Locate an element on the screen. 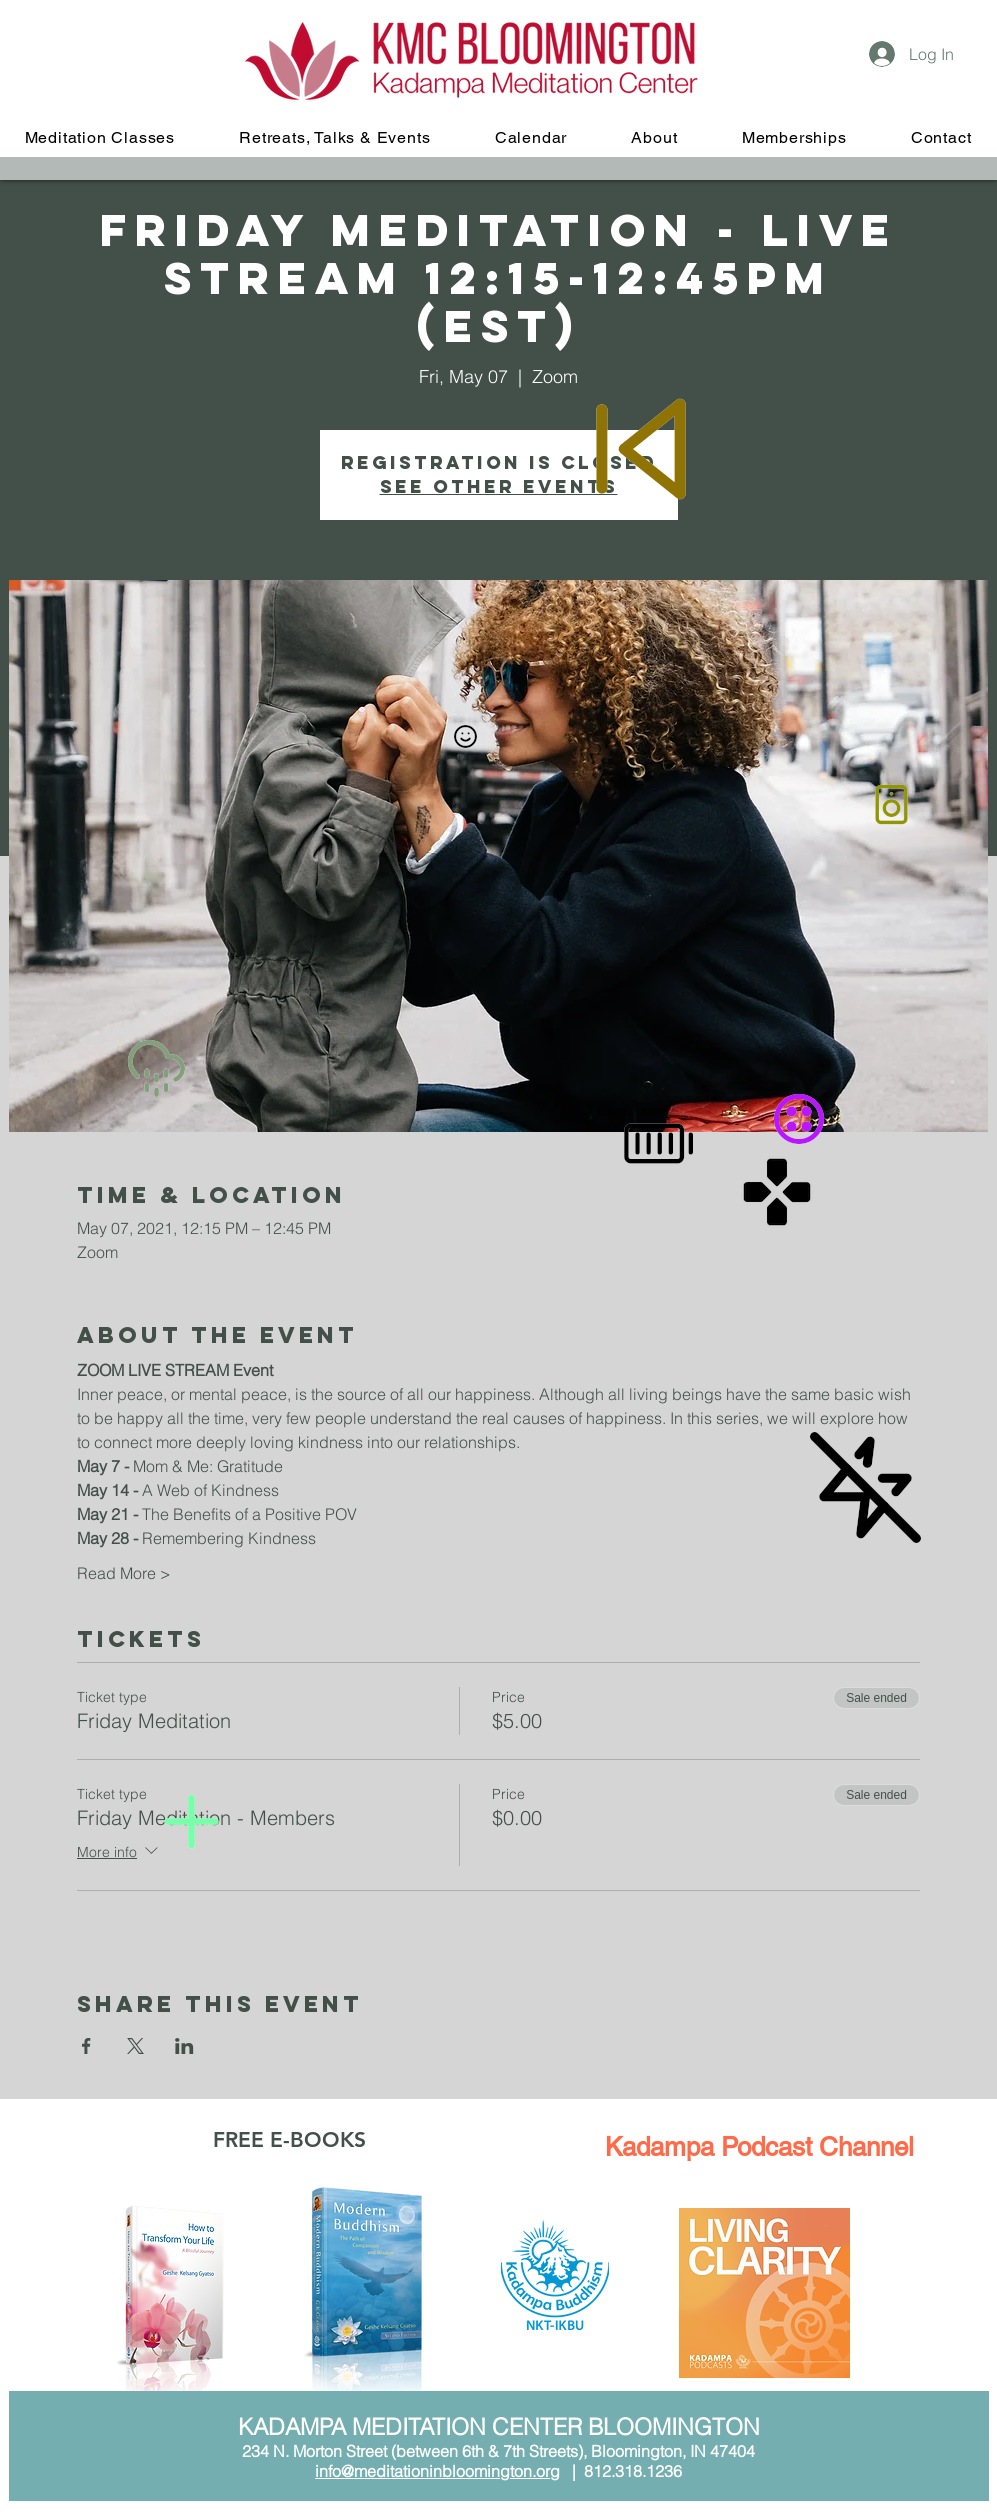  skip to previous track is located at coordinates (641, 449).